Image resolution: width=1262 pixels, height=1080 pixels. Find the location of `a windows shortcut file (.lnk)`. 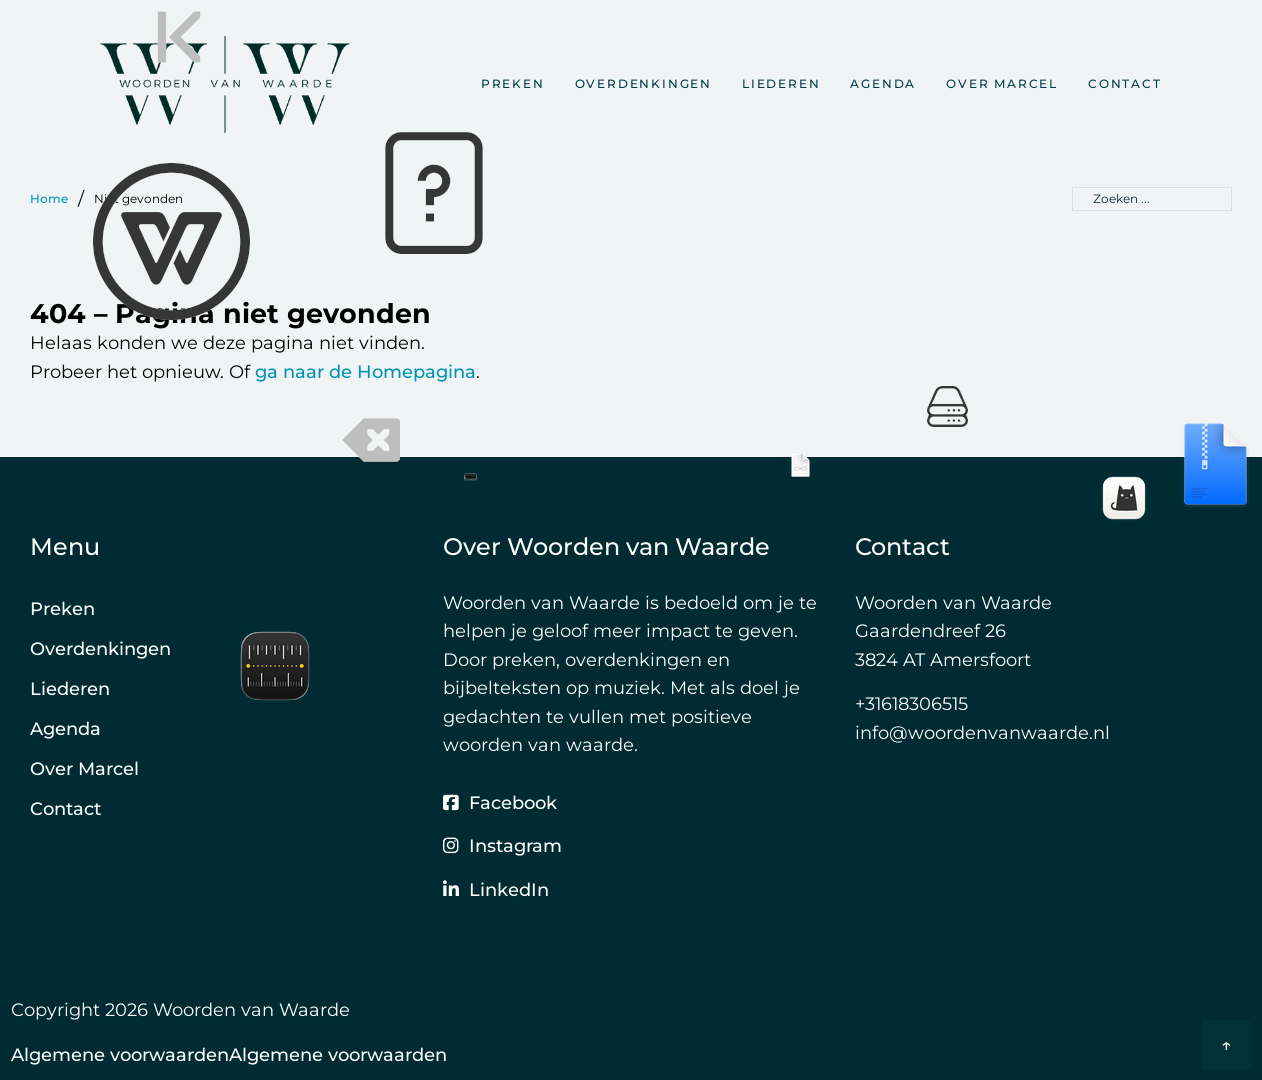

a windows shortcut file (.lnk) is located at coordinates (800, 465).